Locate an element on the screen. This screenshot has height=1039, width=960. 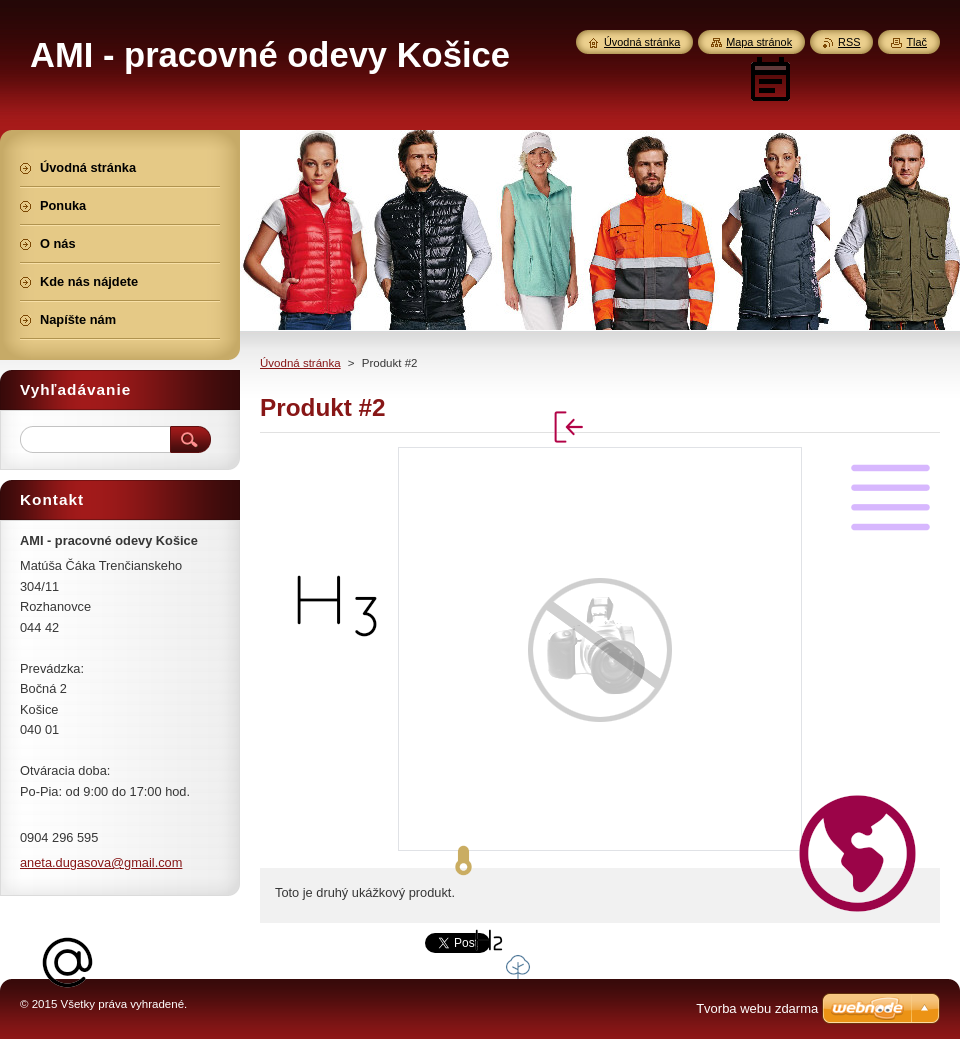
view region or language settings is located at coordinates (857, 853).